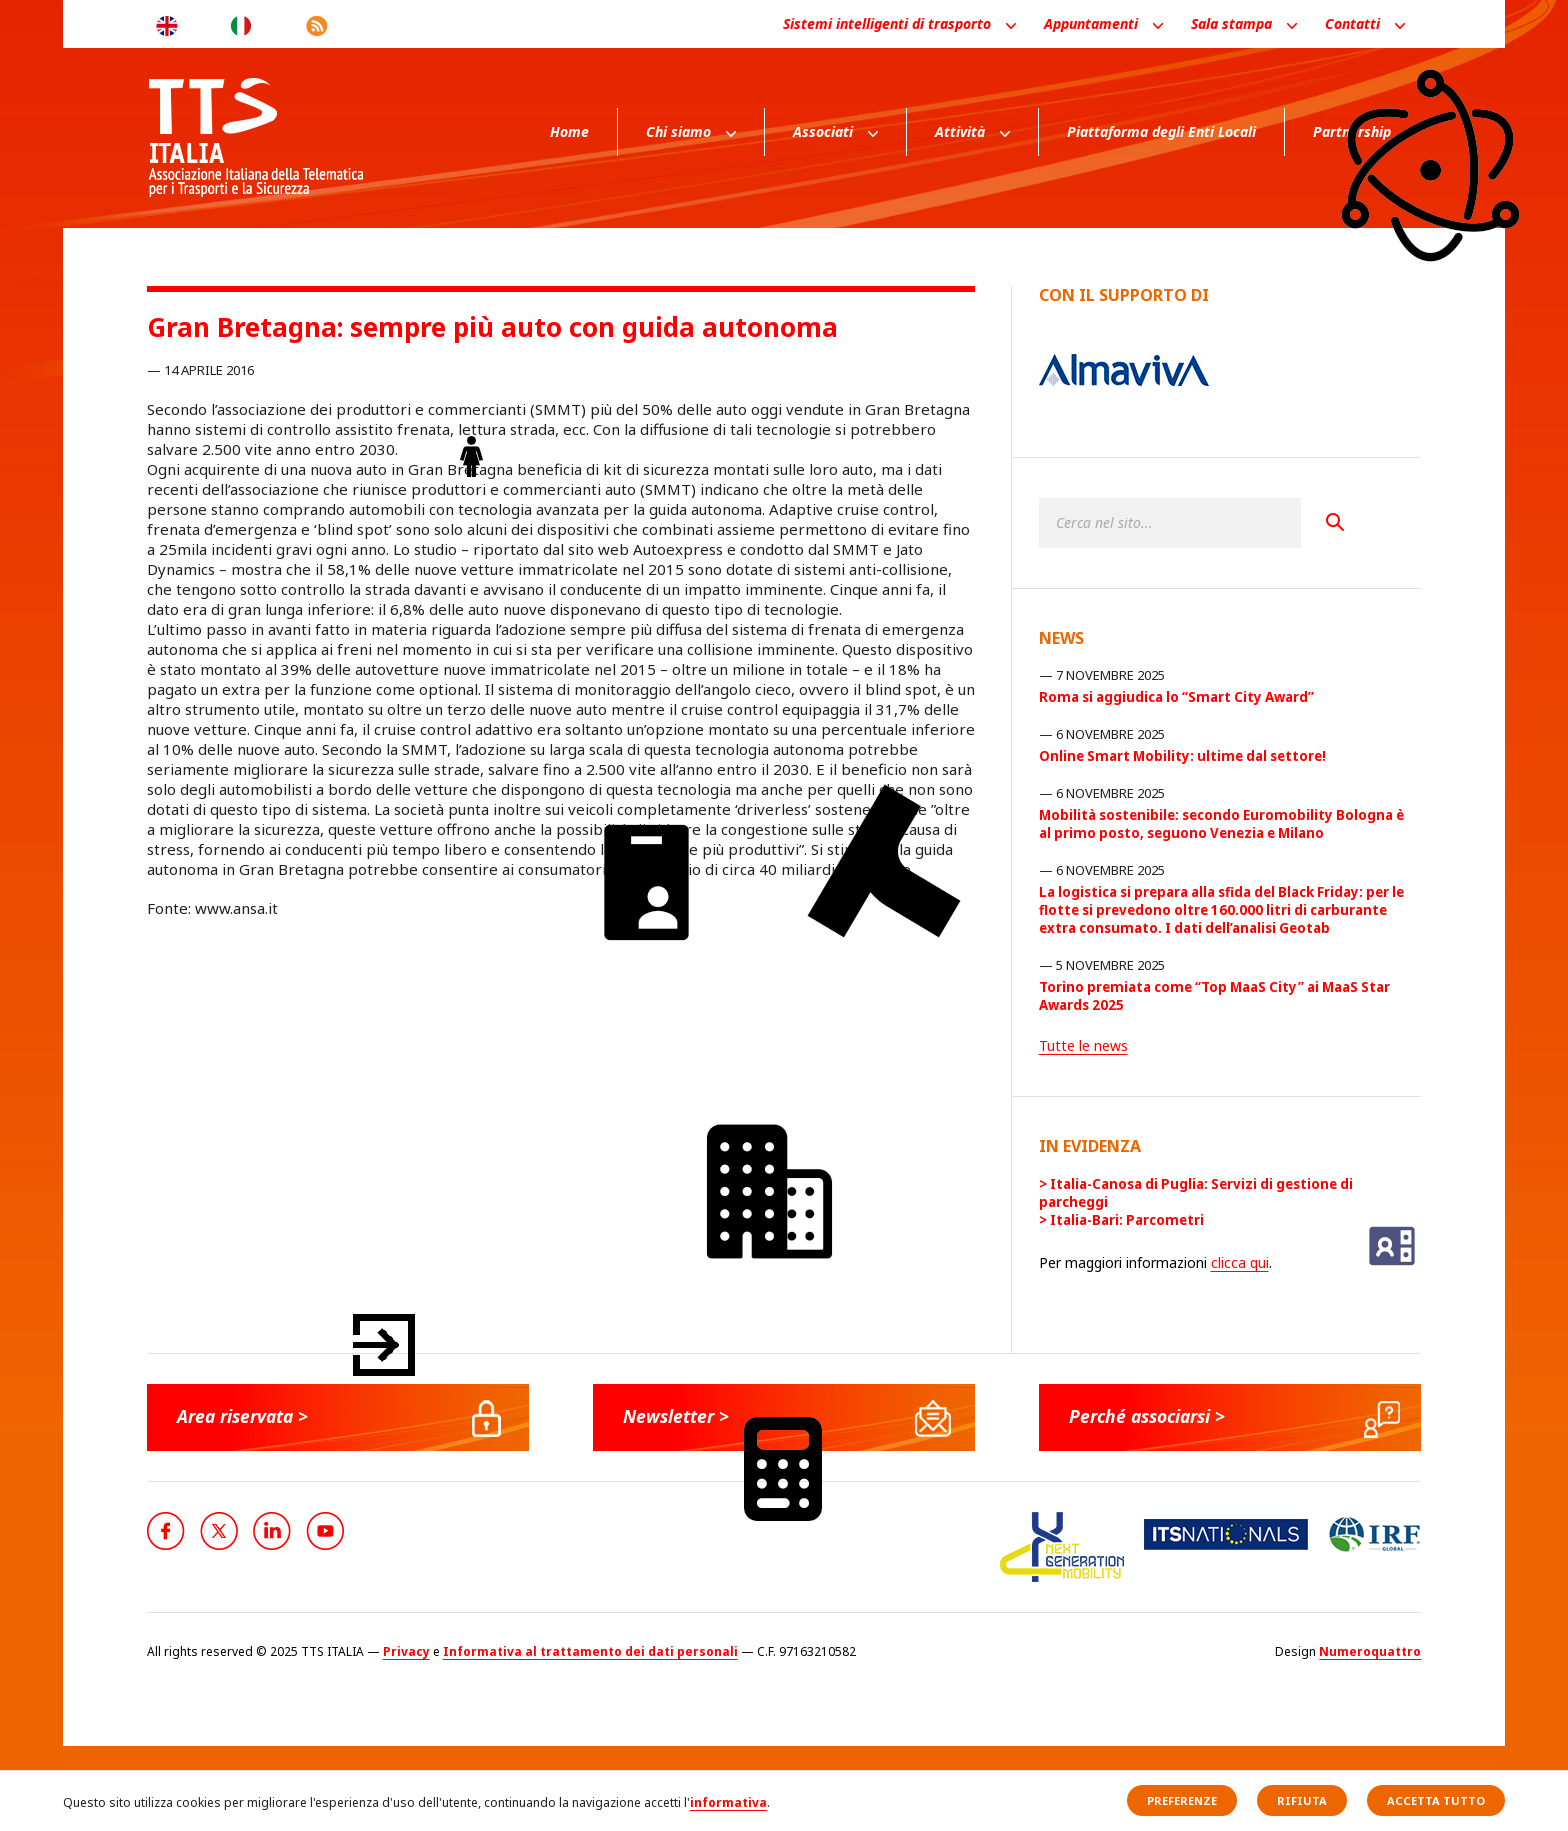 Image resolution: width=1568 pixels, height=1831 pixels. What do you see at coordinates (1430, 165) in the screenshot?
I see `electron framework logo` at bounding box center [1430, 165].